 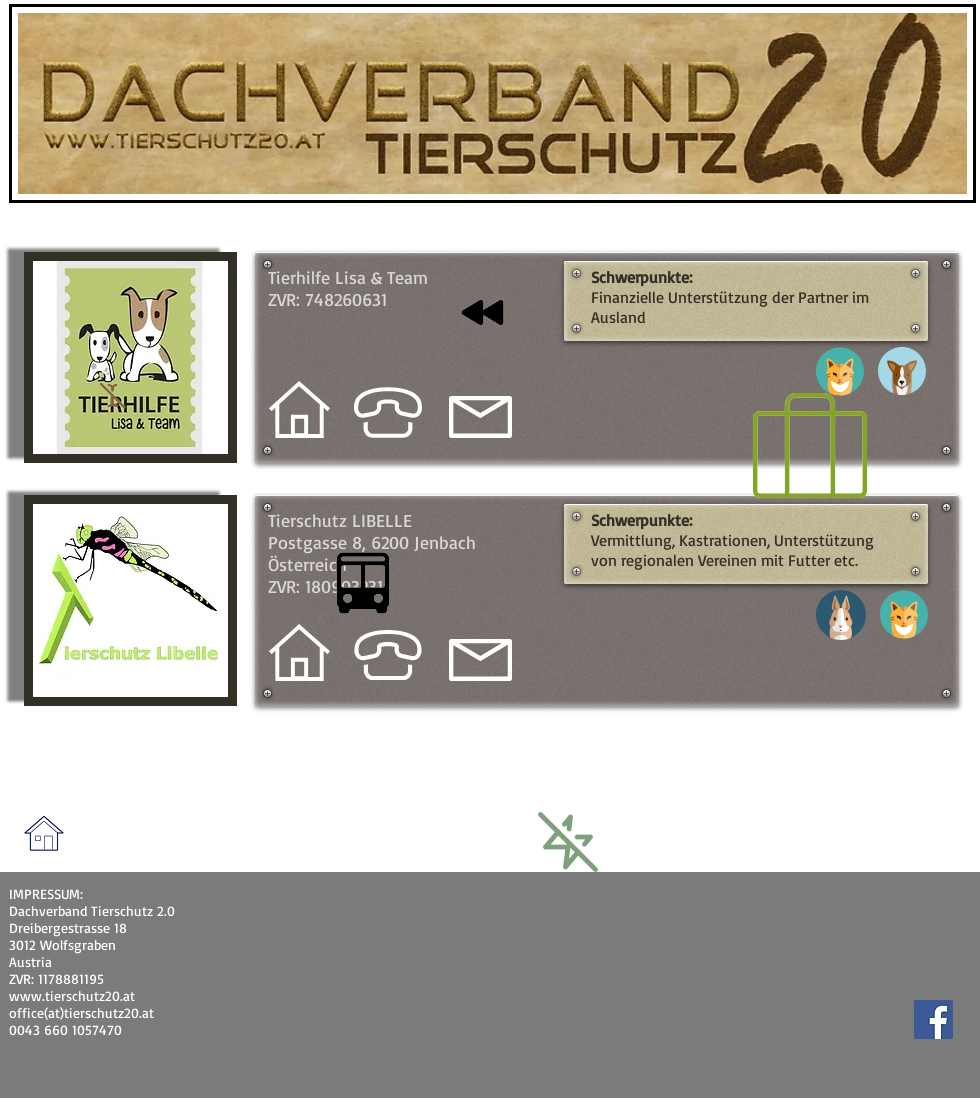 I want to click on skip to previous track, so click(x=482, y=312).